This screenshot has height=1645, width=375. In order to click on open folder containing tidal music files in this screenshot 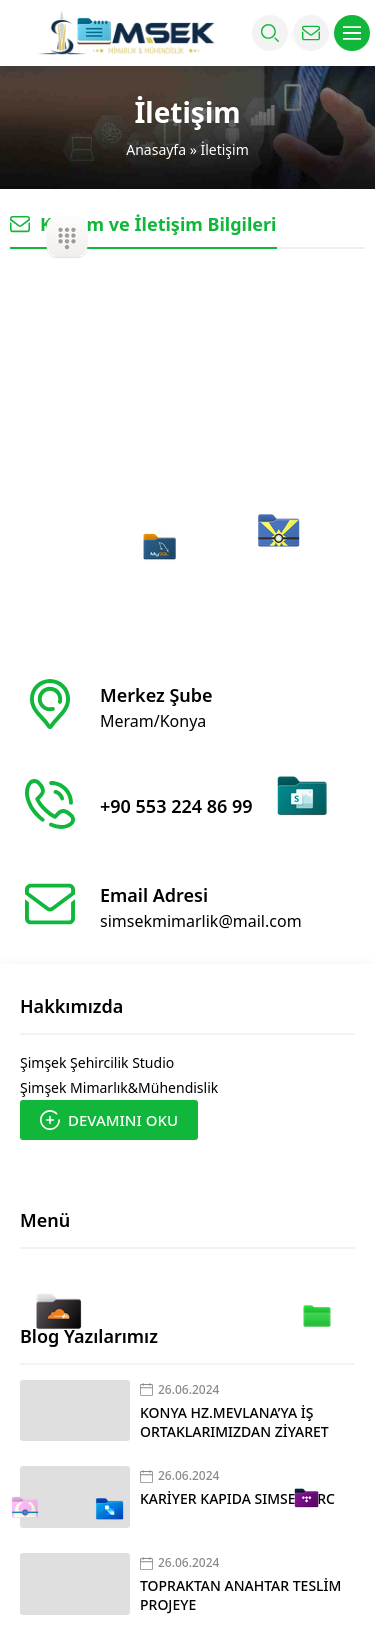, I will do `click(306, 1498)`.